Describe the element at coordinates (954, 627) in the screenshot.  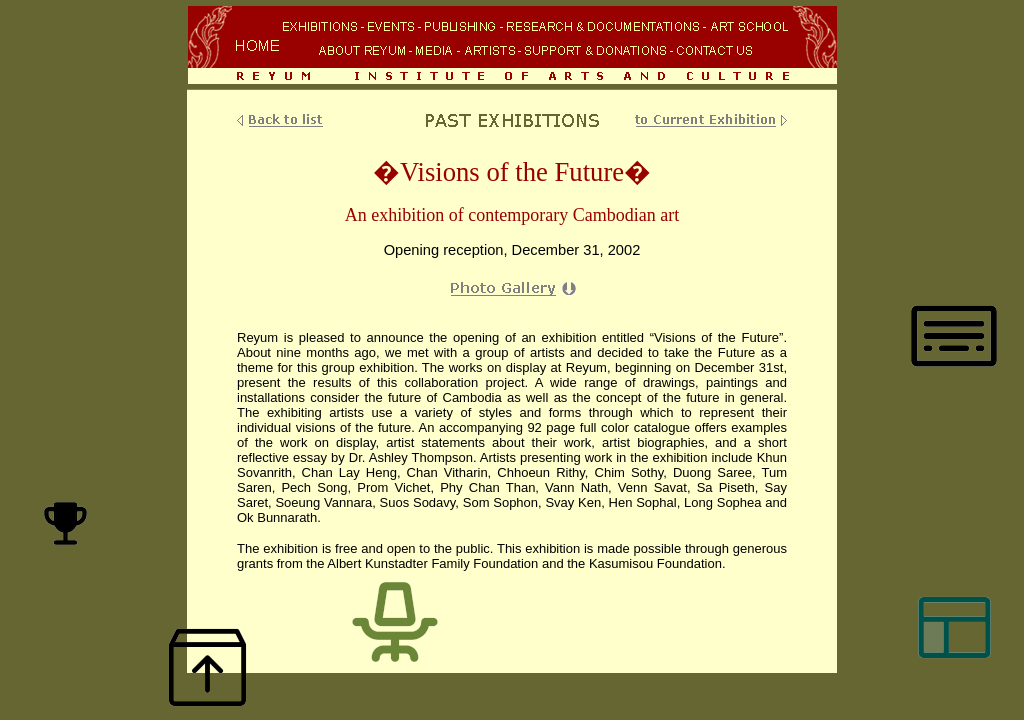
I see `switch to layout view` at that location.